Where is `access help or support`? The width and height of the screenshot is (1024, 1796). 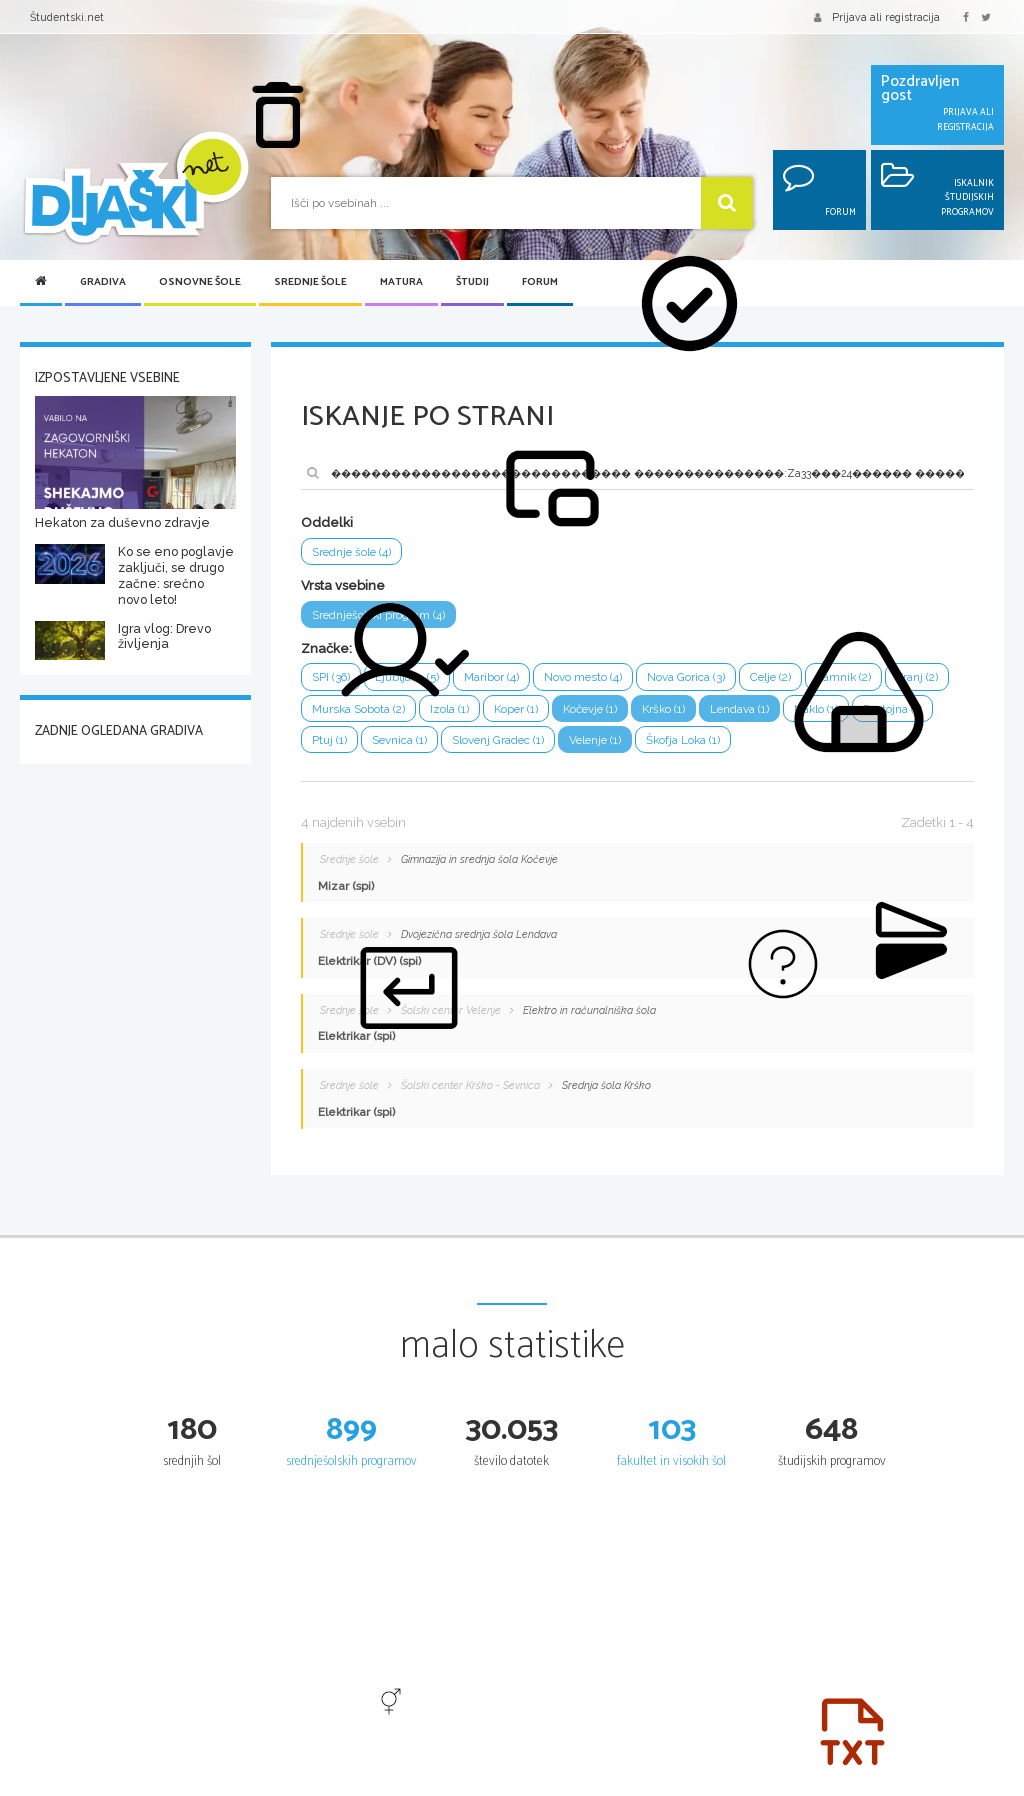
access help or support is located at coordinates (783, 964).